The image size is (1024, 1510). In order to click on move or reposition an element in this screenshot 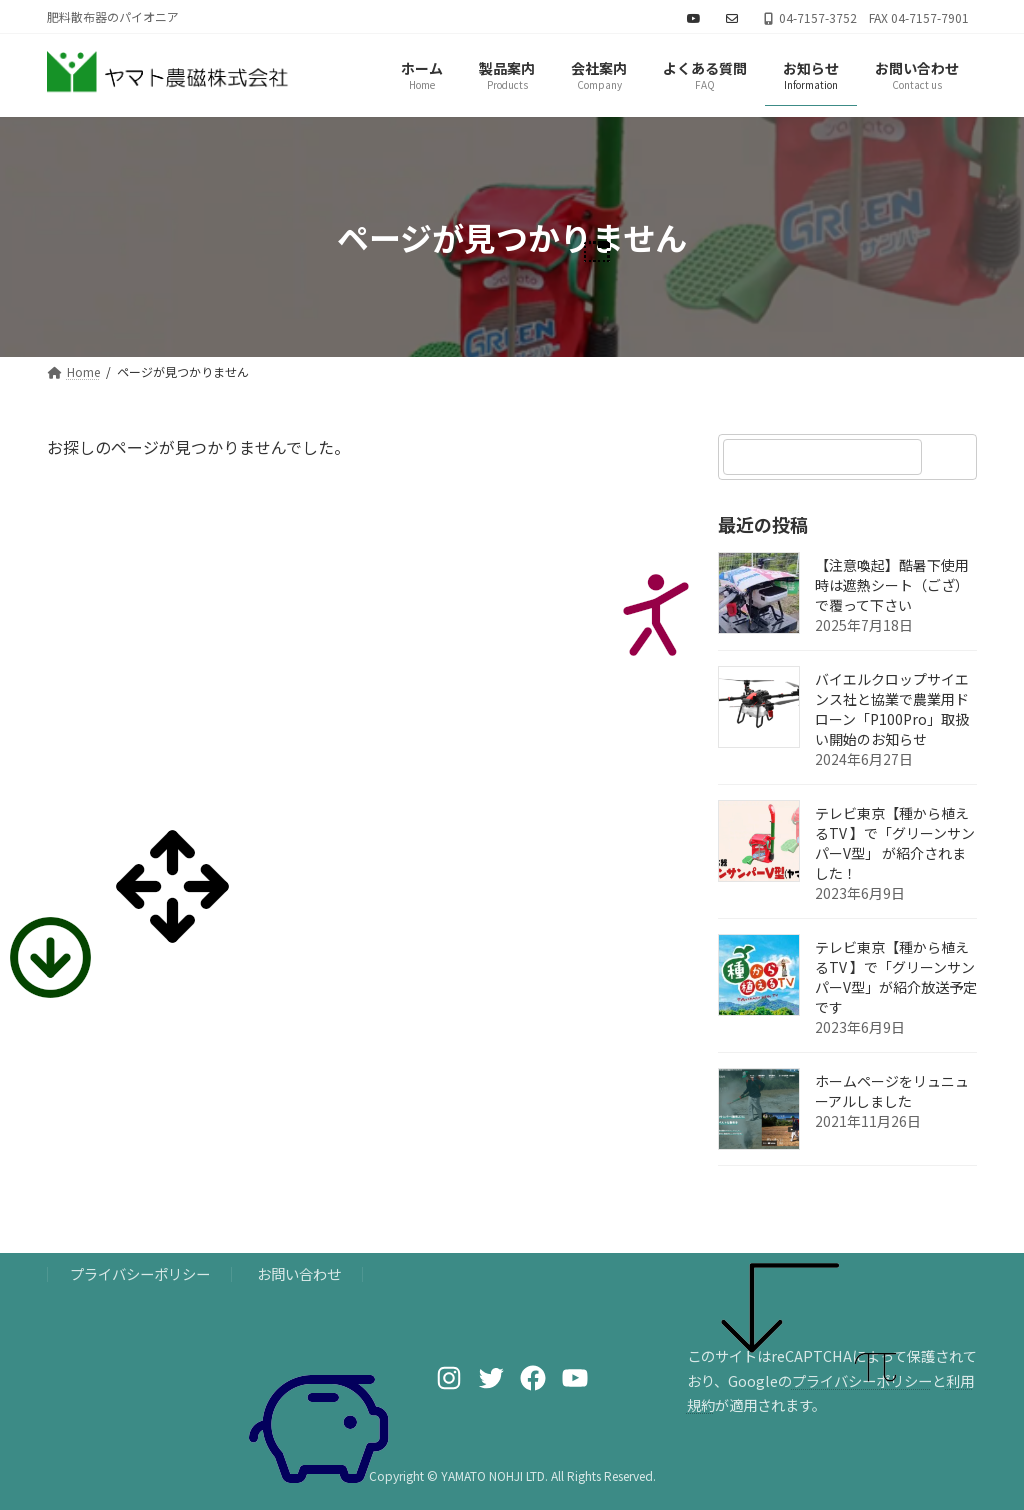, I will do `click(172, 886)`.